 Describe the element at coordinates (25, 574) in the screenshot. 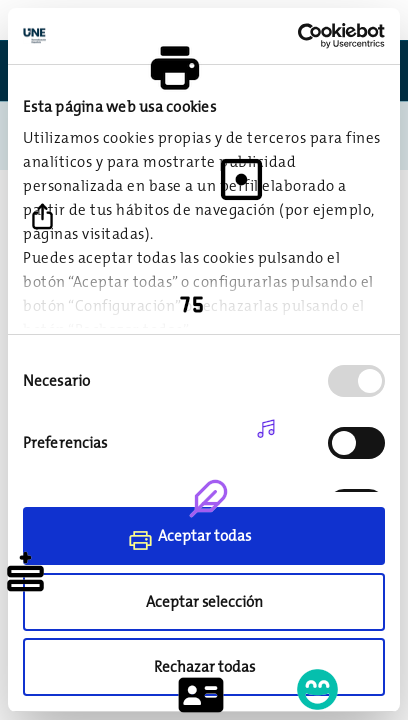

I see `add a new row above` at that location.